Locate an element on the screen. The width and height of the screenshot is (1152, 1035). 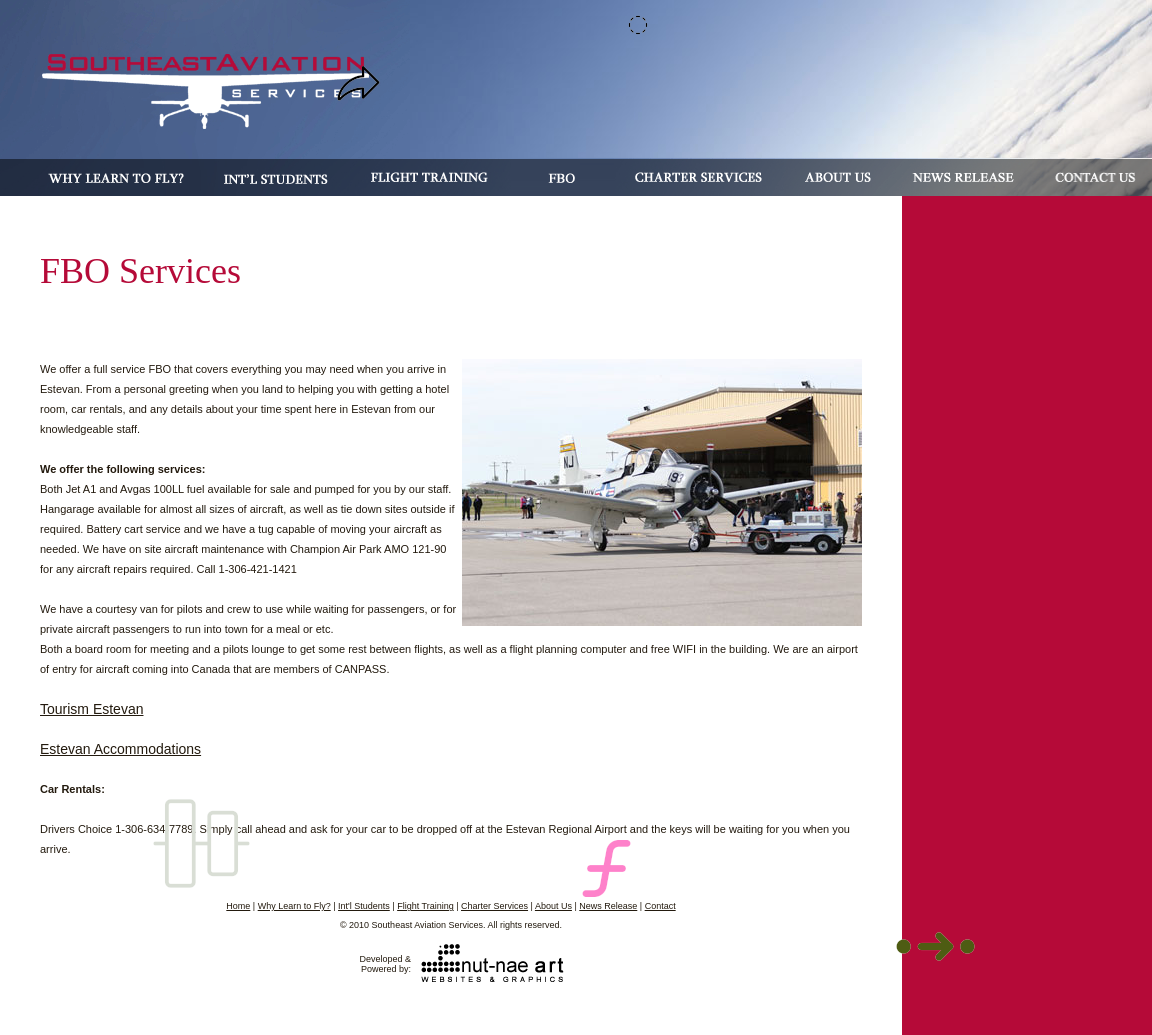
create a new draft issue is located at coordinates (638, 25).